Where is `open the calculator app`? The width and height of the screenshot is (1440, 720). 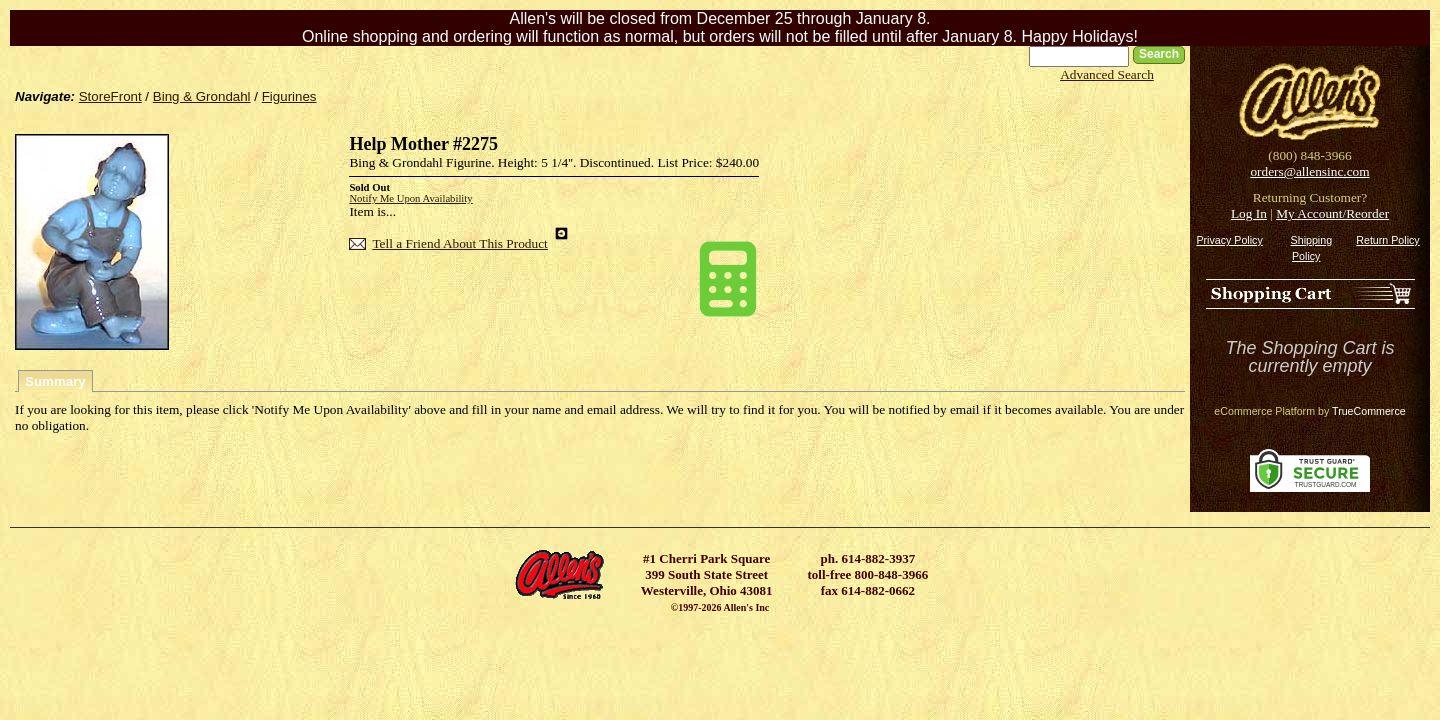 open the calculator app is located at coordinates (728, 279).